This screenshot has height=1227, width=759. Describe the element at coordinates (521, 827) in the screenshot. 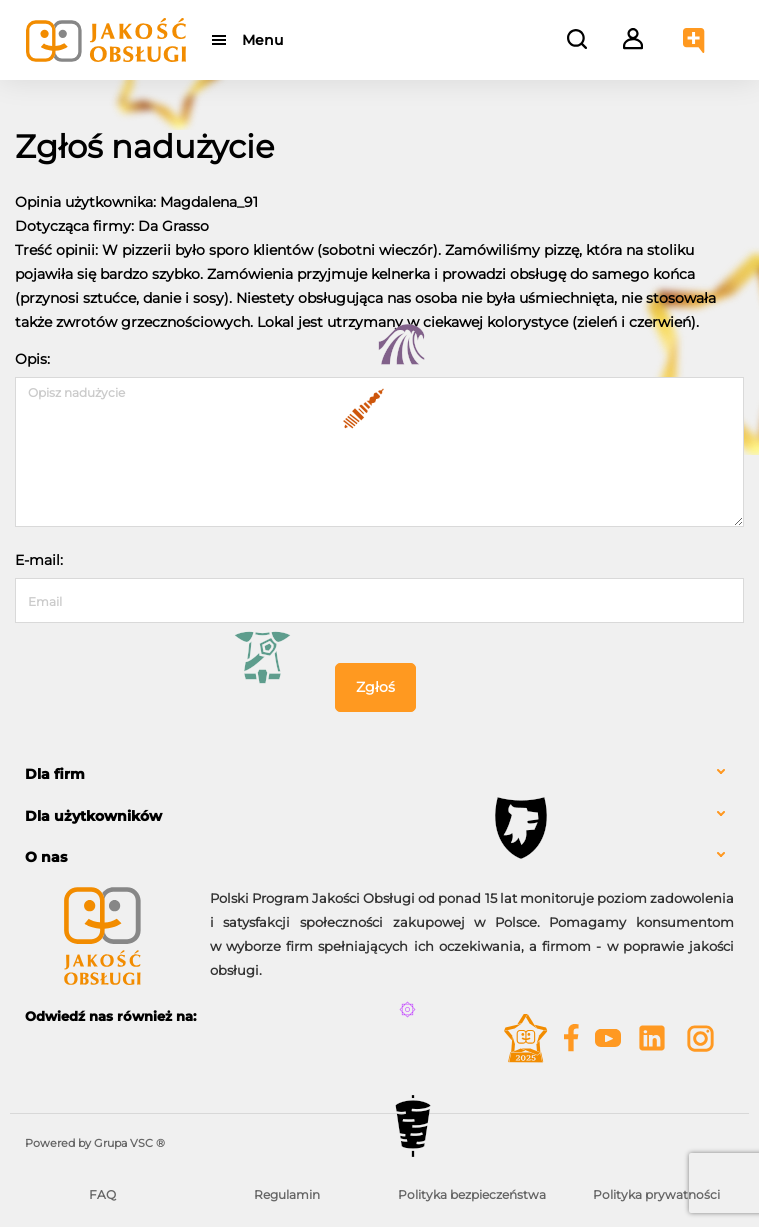

I see `select griffin house or faction emblem` at that location.